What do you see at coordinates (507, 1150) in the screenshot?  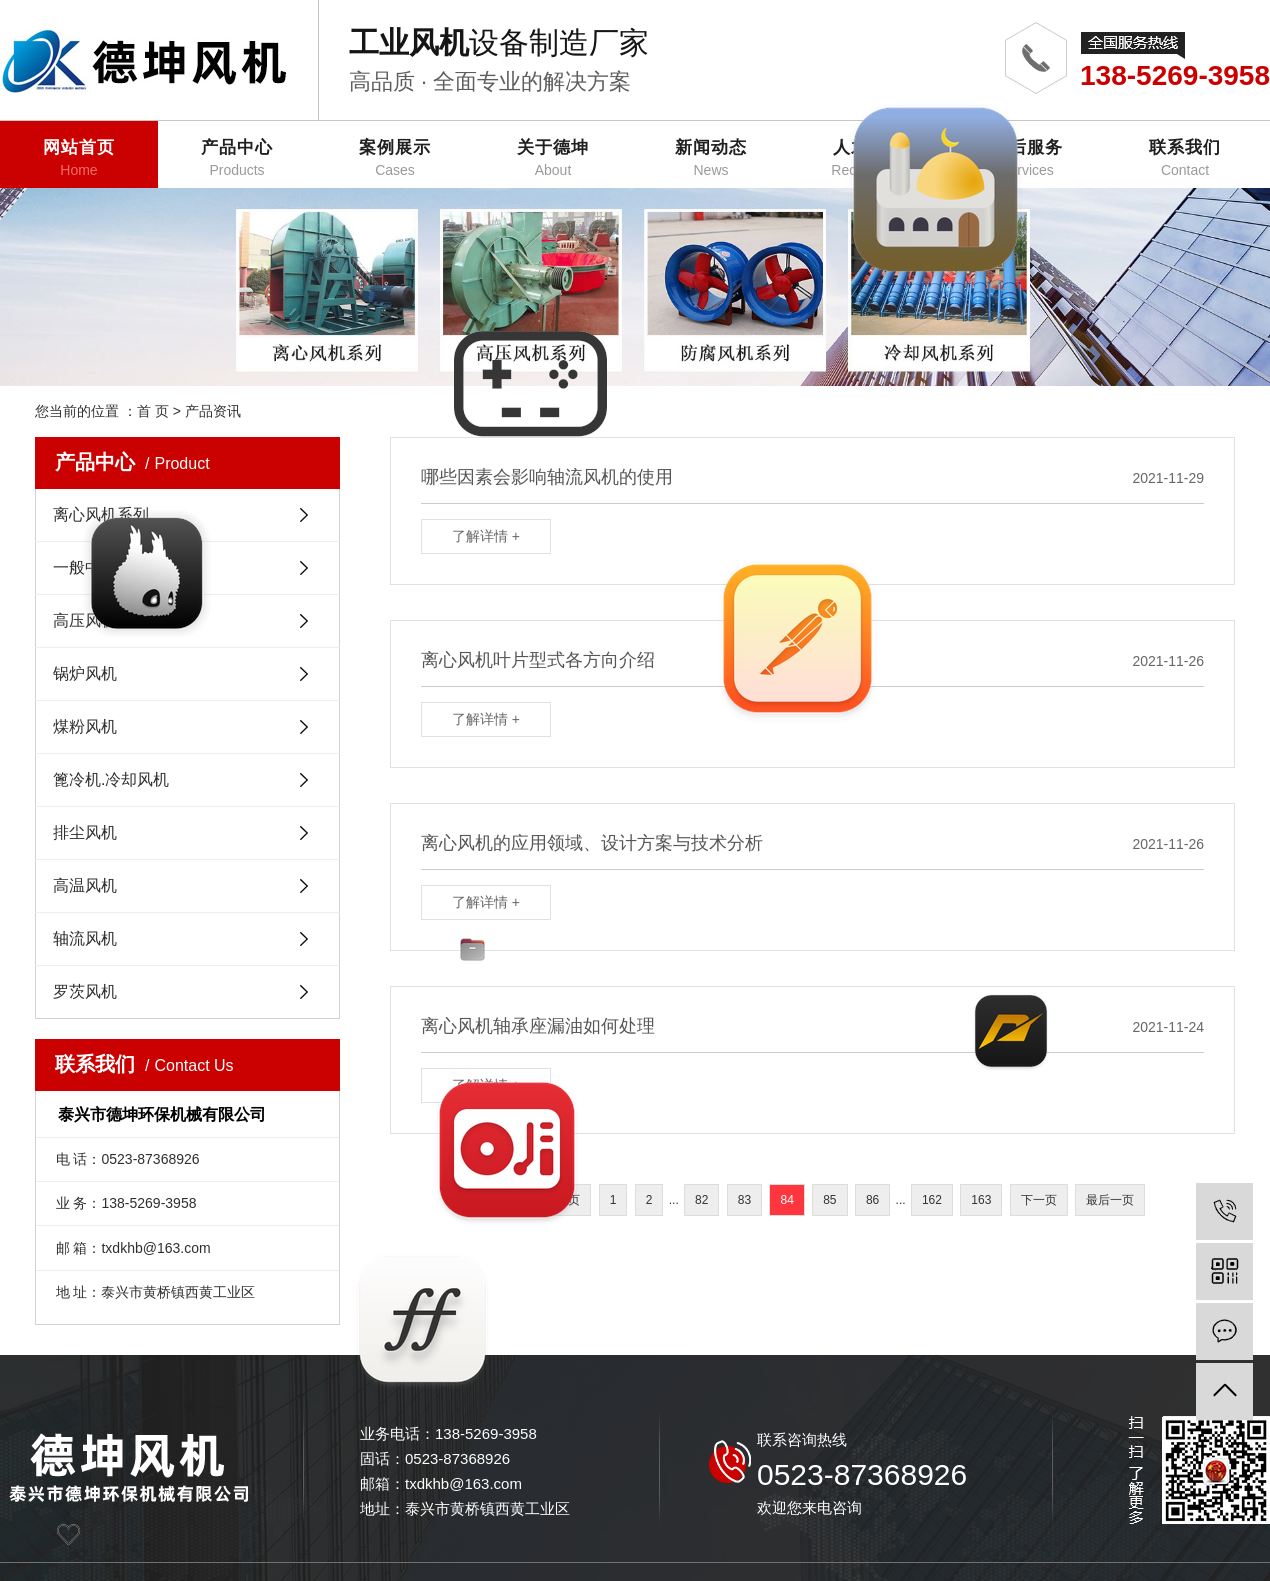 I see `open monophony music player app` at bounding box center [507, 1150].